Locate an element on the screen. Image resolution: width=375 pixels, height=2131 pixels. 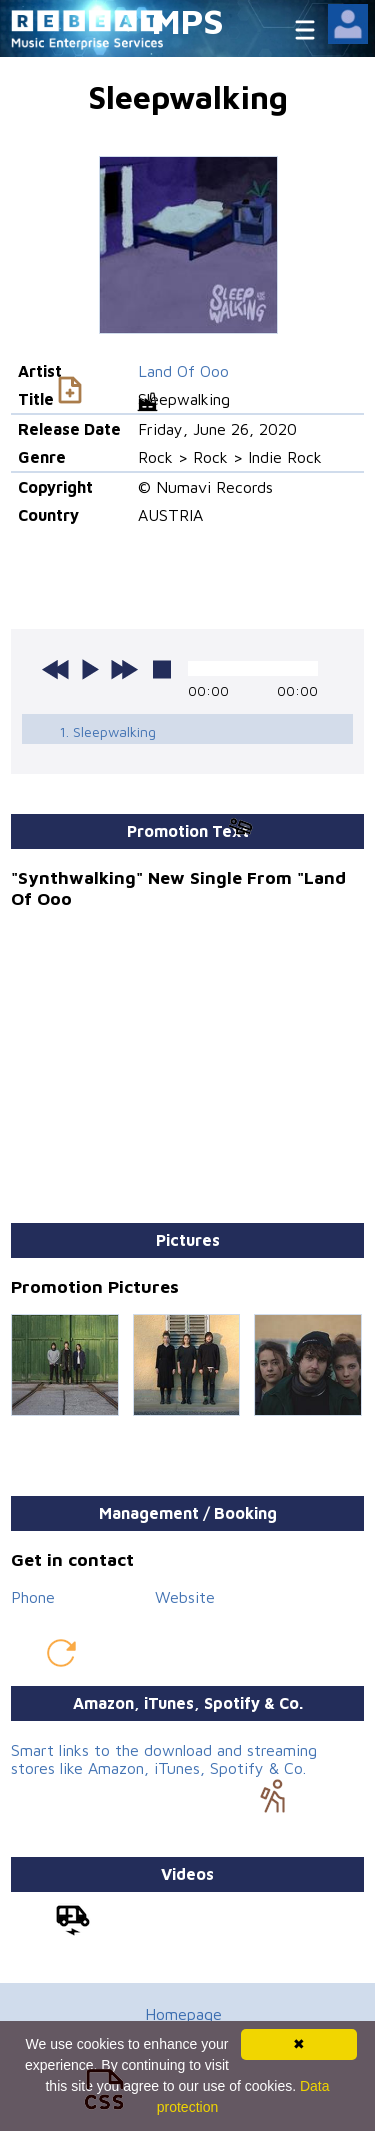
access hiking or trail activities is located at coordinates (274, 1796).